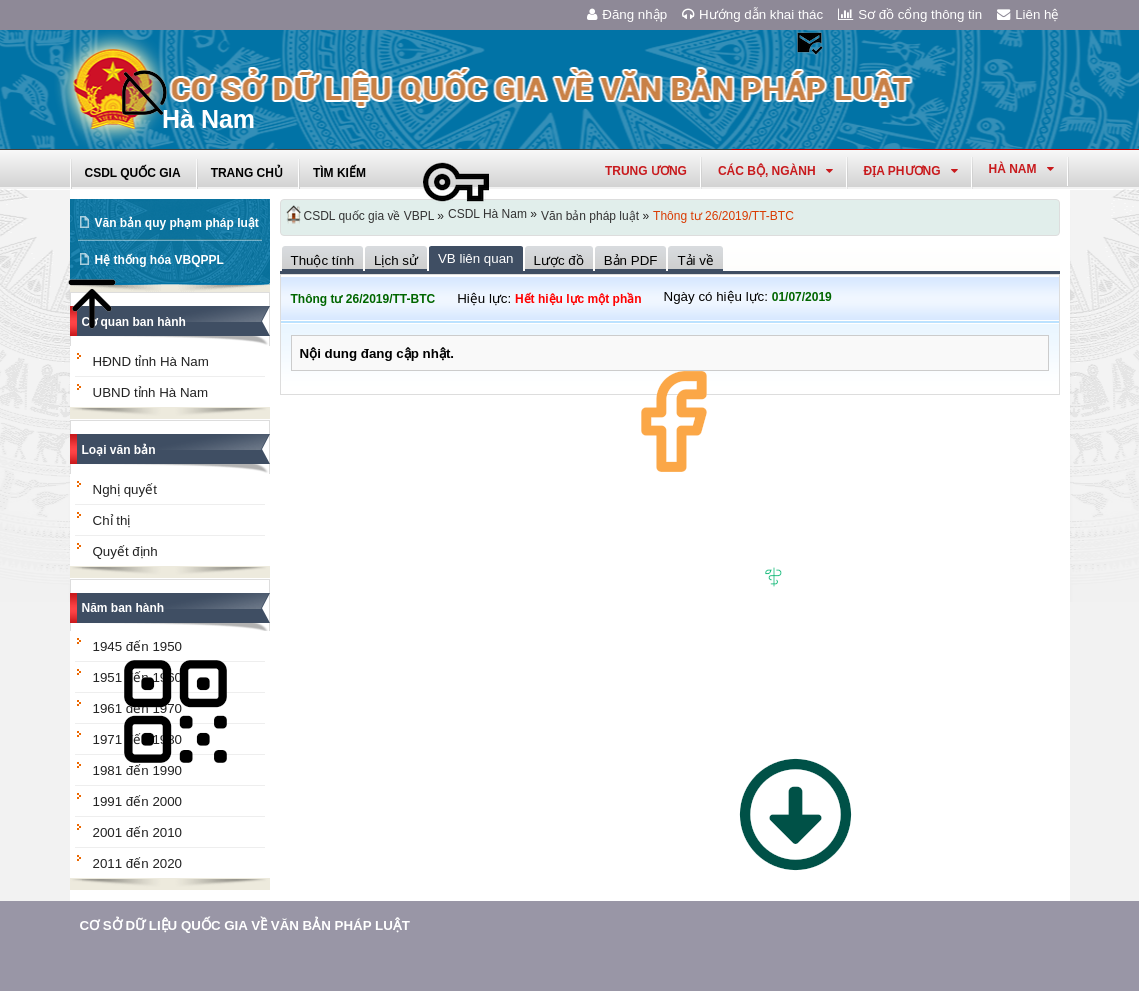 This screenshot has width=1139, height=991. Describe the element at coordinates (795, 814) in the screenshot. I see `download a file or content` at that location.